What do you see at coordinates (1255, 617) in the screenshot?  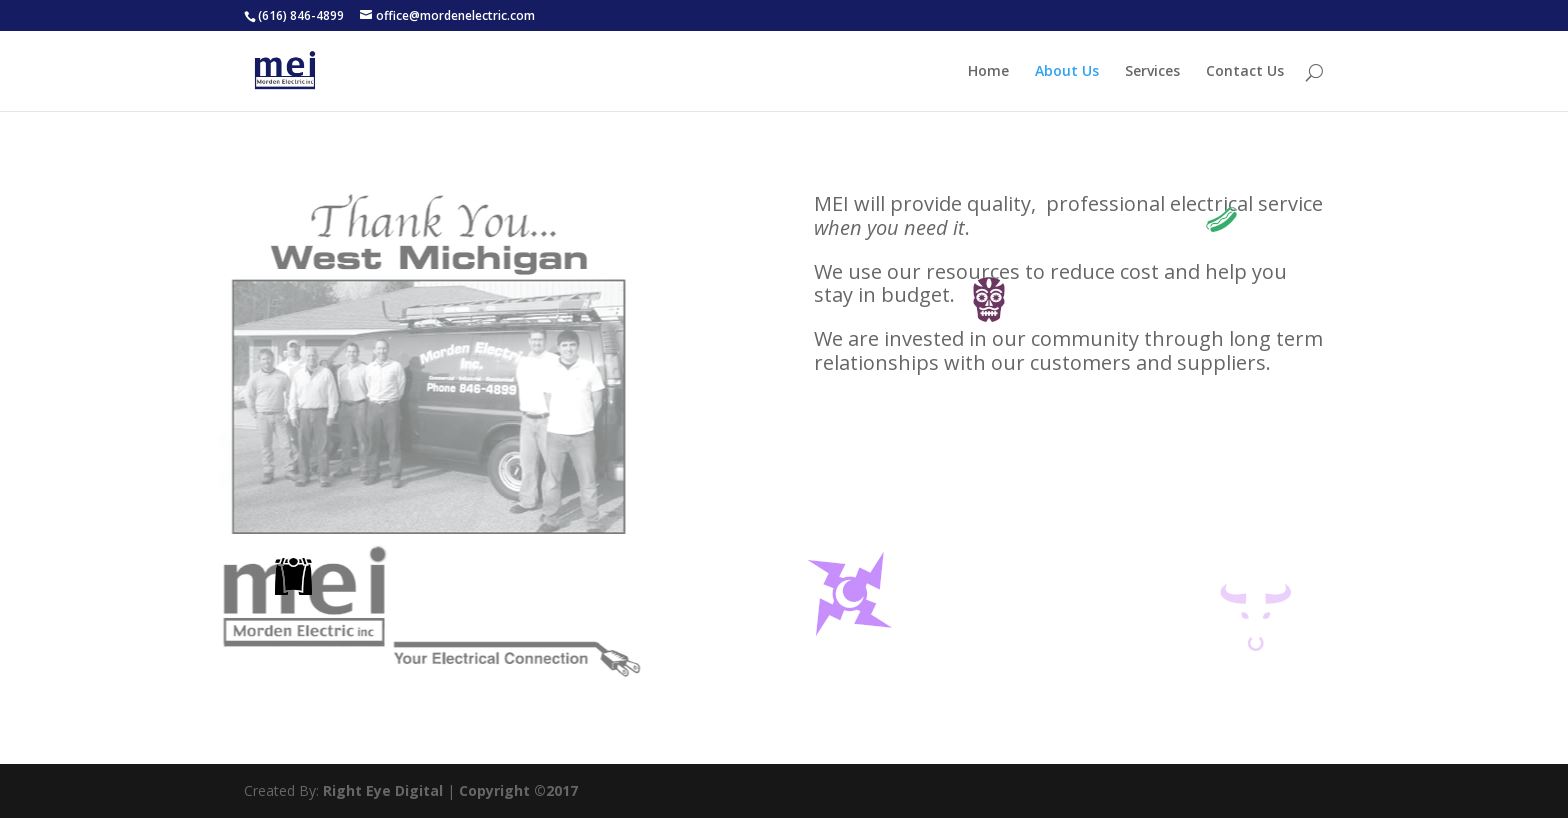 I see `represents a bull or taurus zodiac sign` at bounding box center [1255, 617].